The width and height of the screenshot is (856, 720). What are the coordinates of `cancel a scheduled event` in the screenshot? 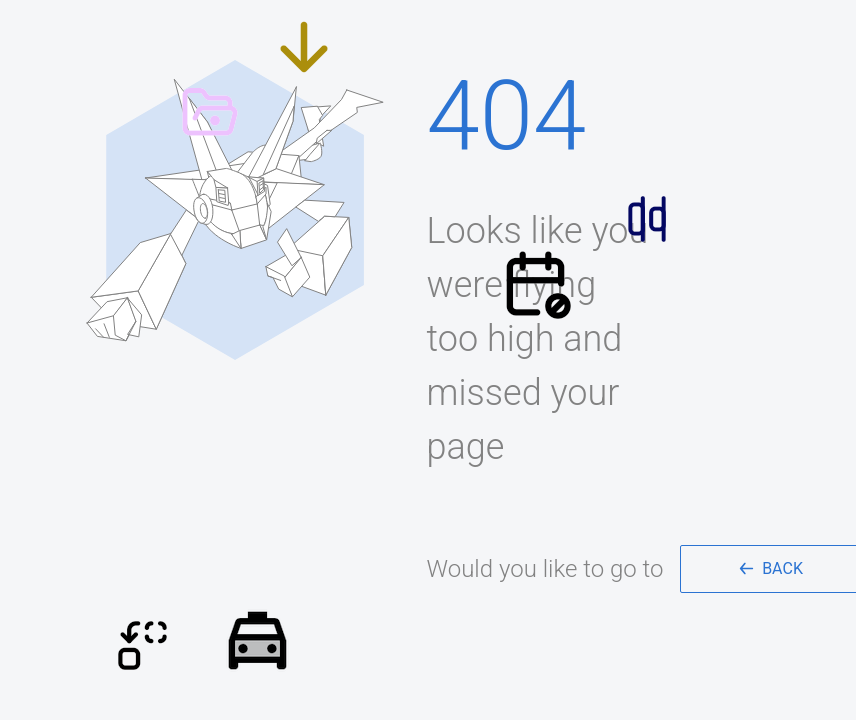 It's located at (535, 283).